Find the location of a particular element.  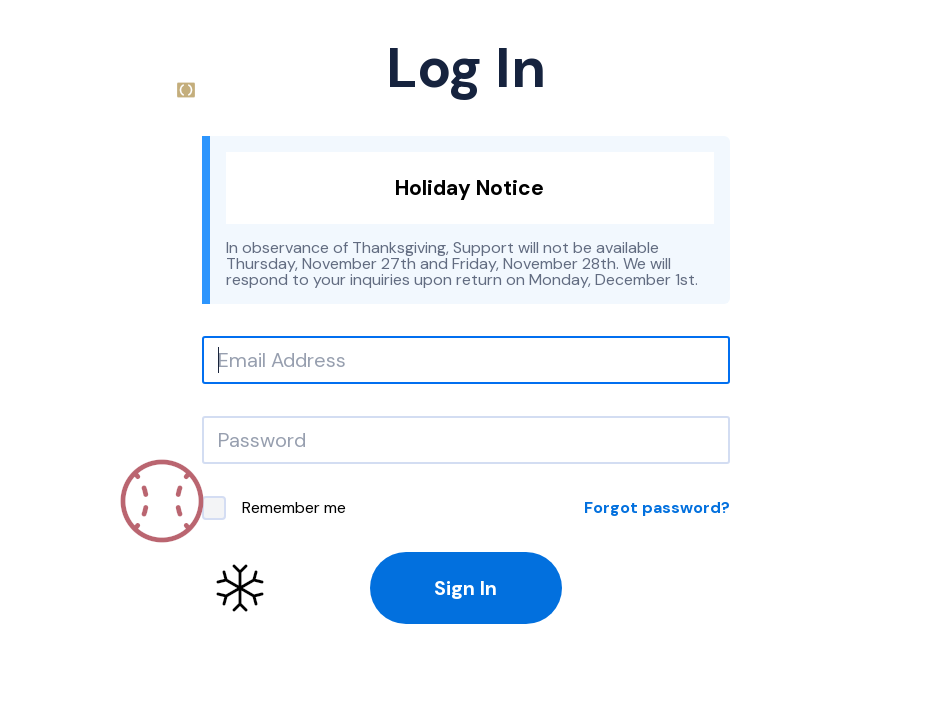

view baseball scores or stats is located at coordinates (162, 501).